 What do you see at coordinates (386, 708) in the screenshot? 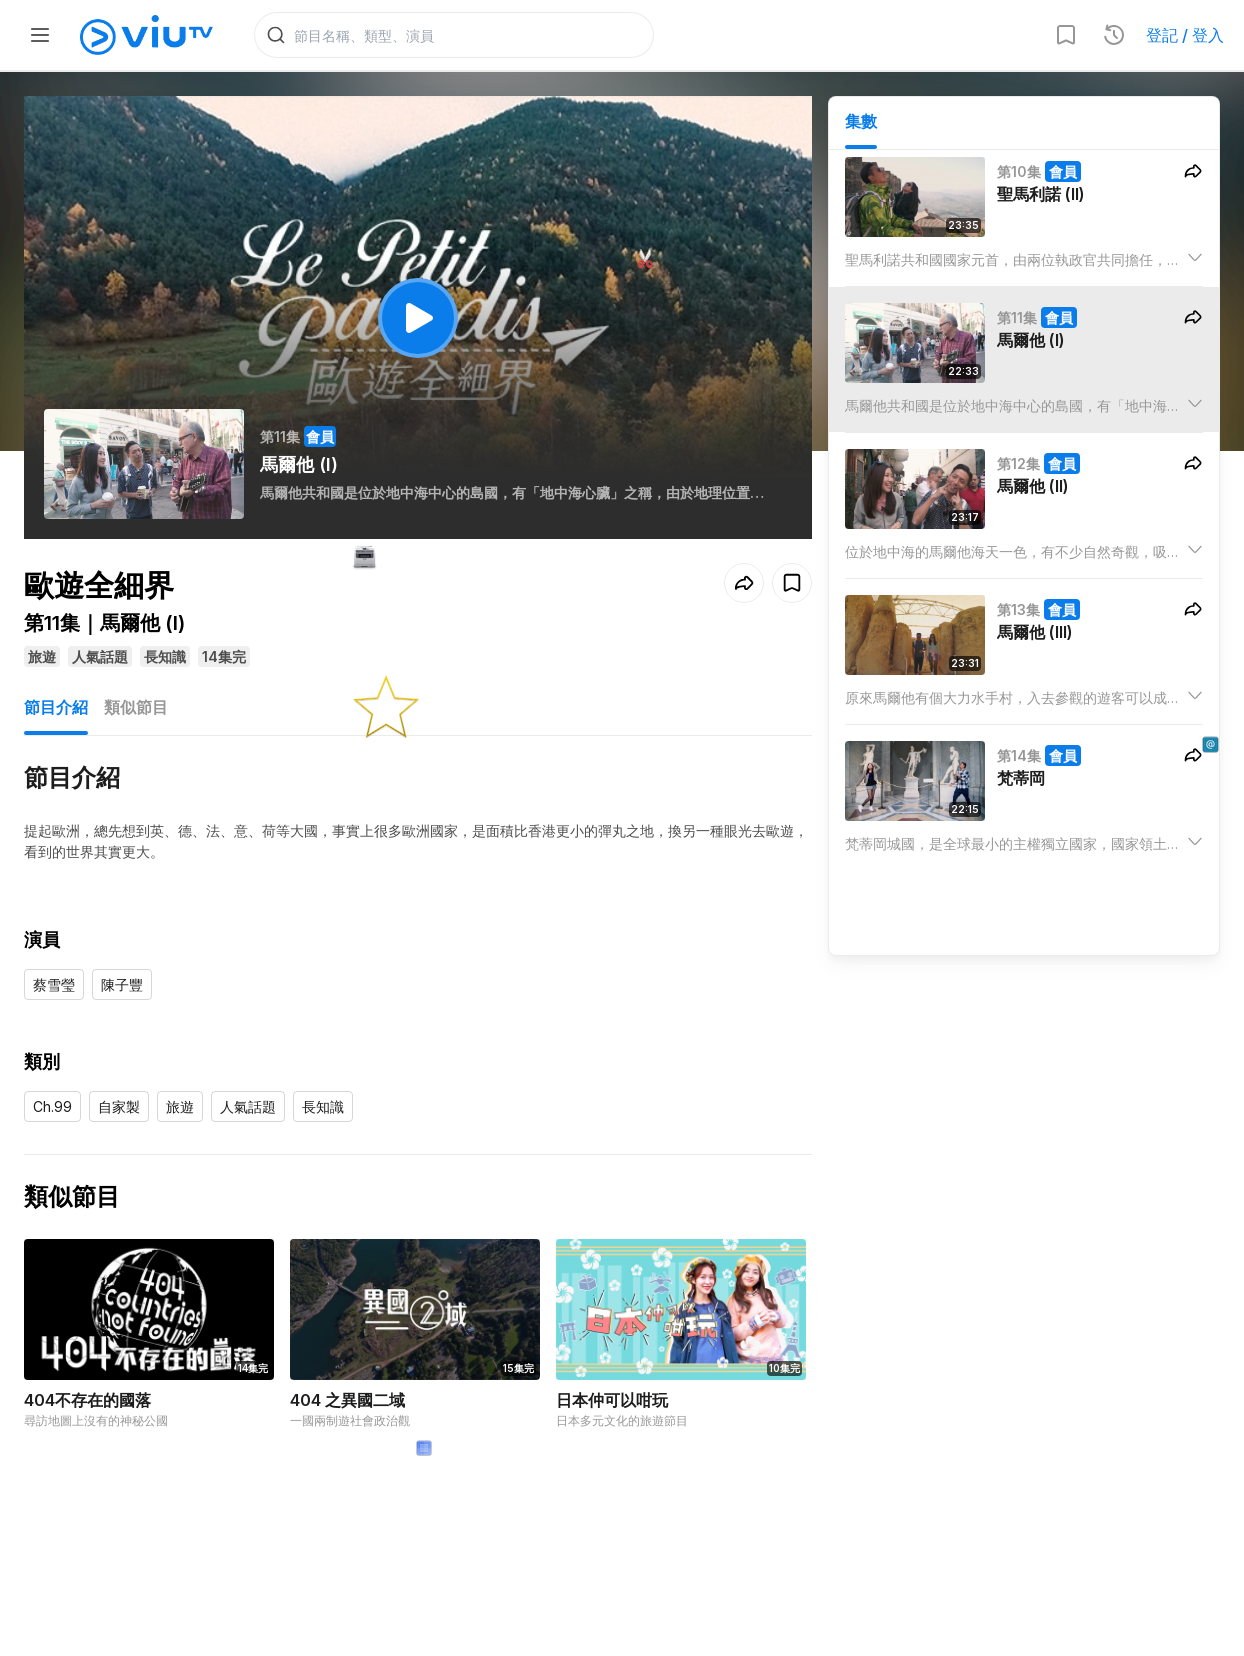
I see `item not marked as favorite` at bounding box center [386, 708].